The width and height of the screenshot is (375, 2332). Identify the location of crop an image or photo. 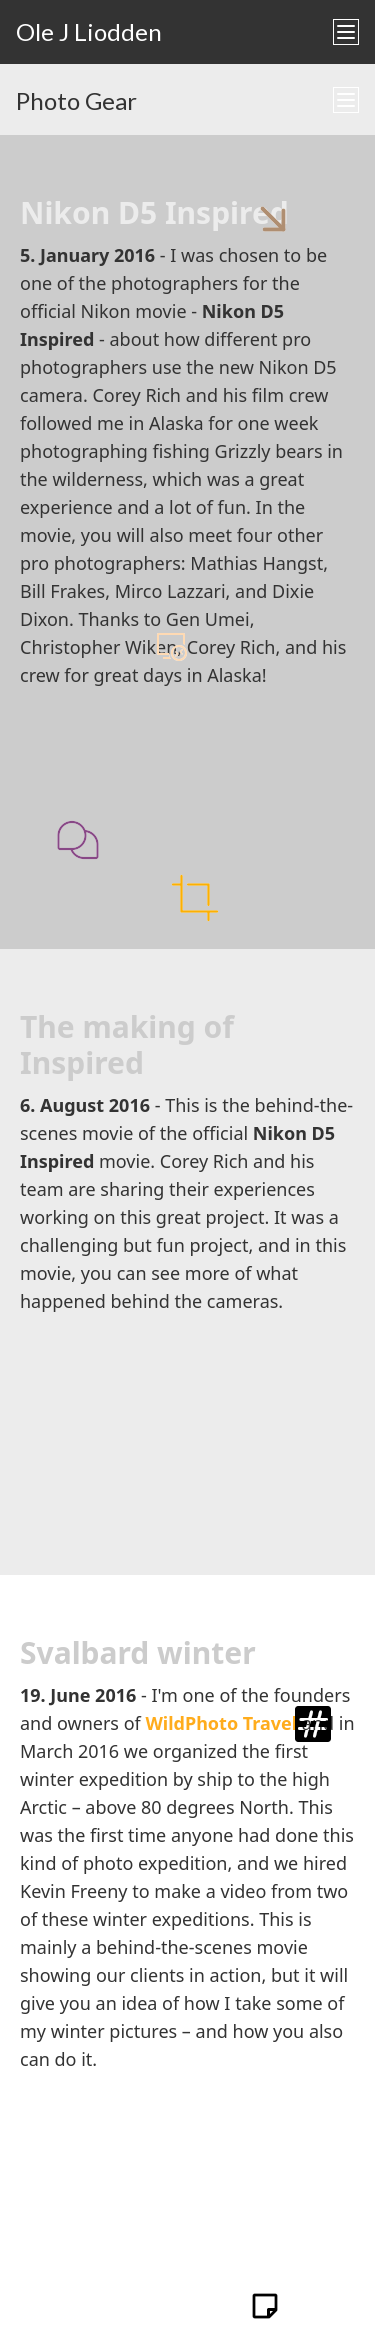
(195, 898).